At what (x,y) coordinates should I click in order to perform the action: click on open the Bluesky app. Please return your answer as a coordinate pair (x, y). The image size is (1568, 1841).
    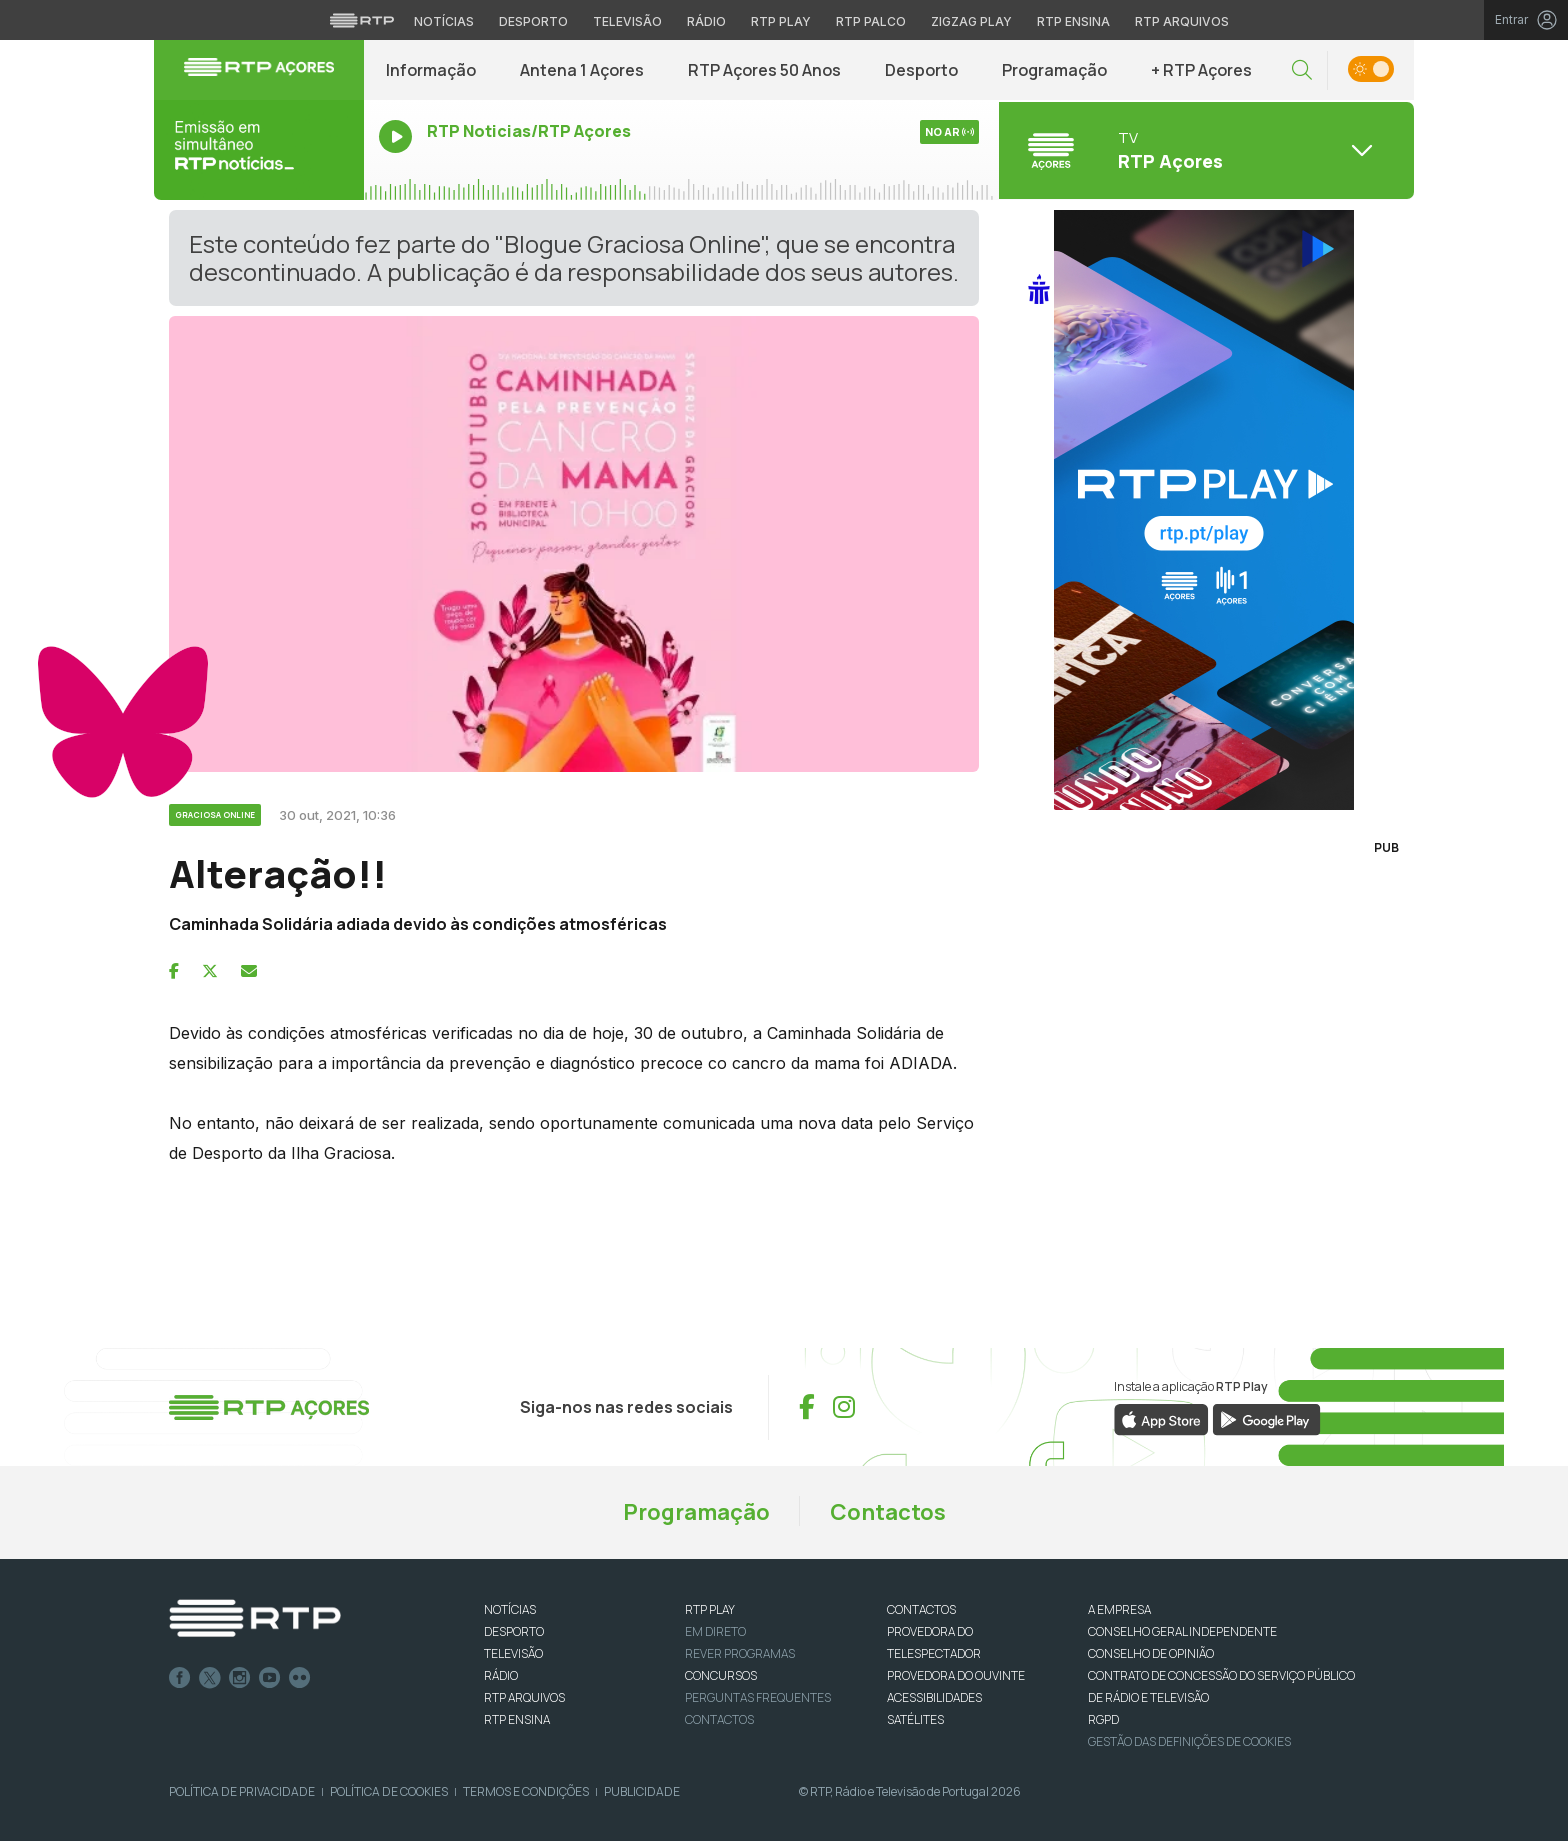
    Looking at the image, I should click on (123, 722).